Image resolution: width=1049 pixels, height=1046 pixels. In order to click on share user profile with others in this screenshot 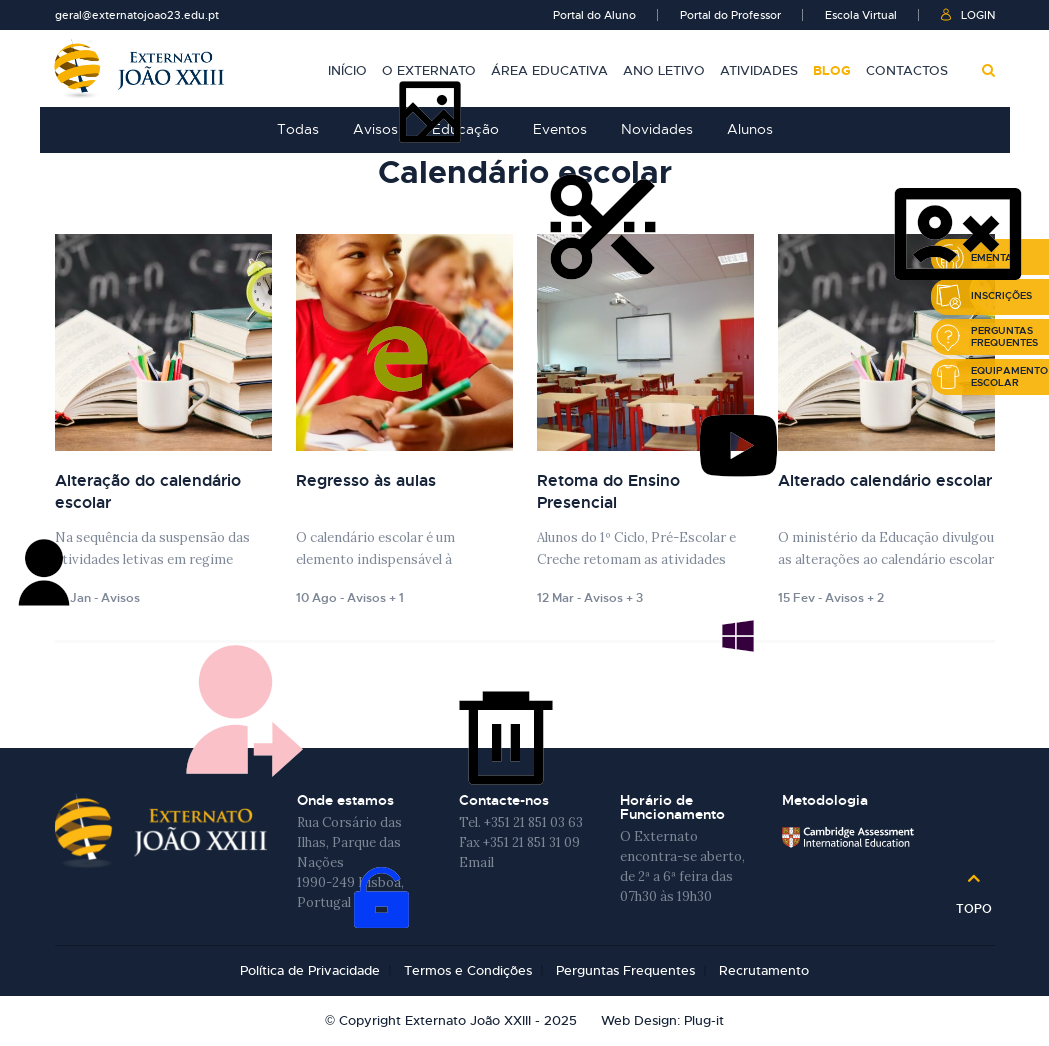, I will do `click(235, 712)`.